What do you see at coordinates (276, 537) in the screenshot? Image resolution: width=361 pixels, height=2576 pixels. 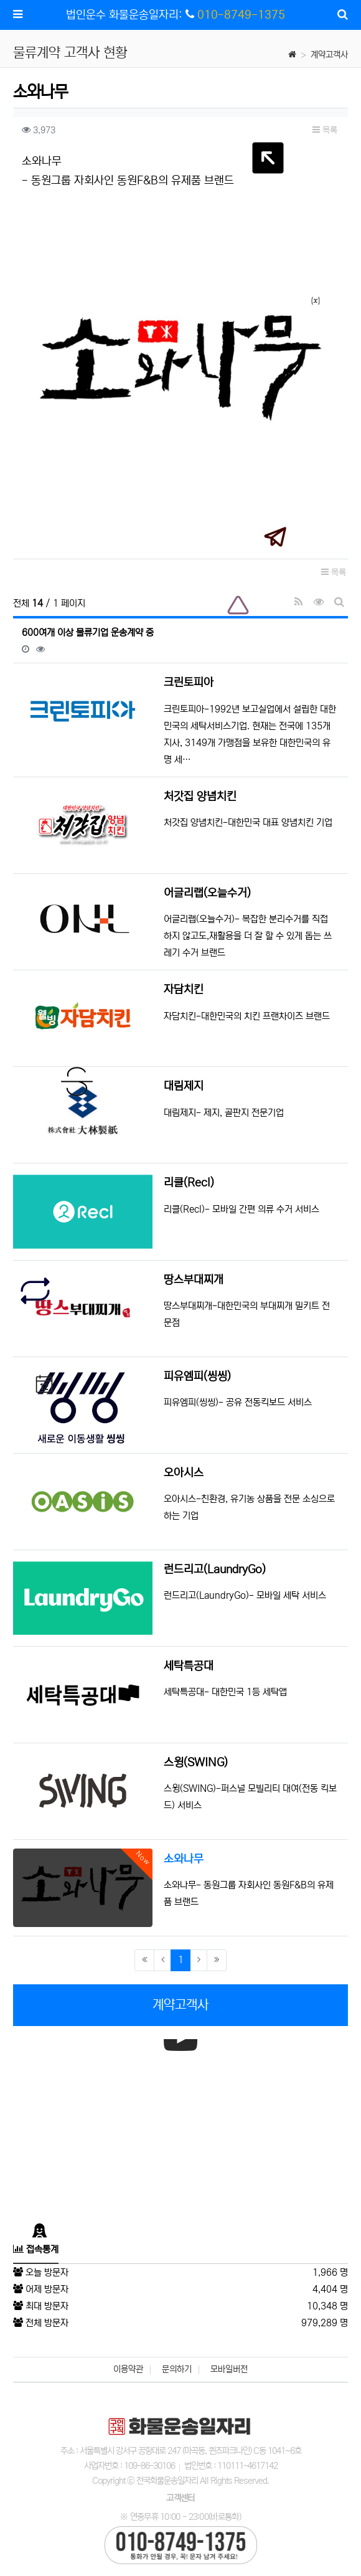 I see `open Telegram messaging app` at bounding box center [276, 537].